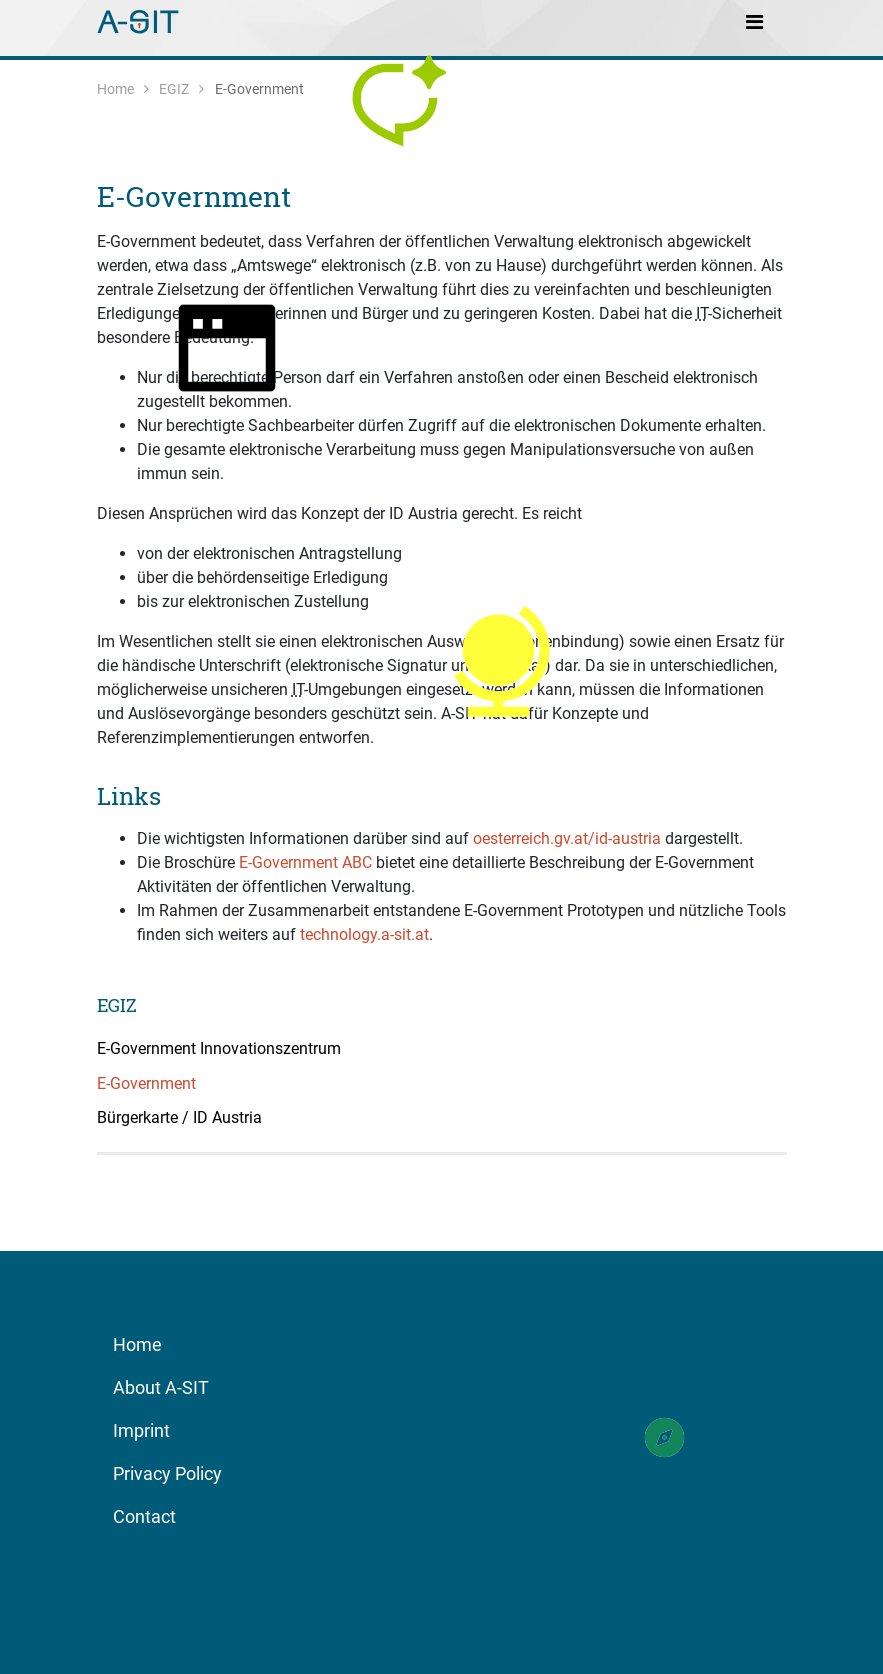  What do you see at coordinates (498, 660) in the screenshot?
I see `switch to global or international settings` at bounding box center [498, 660].